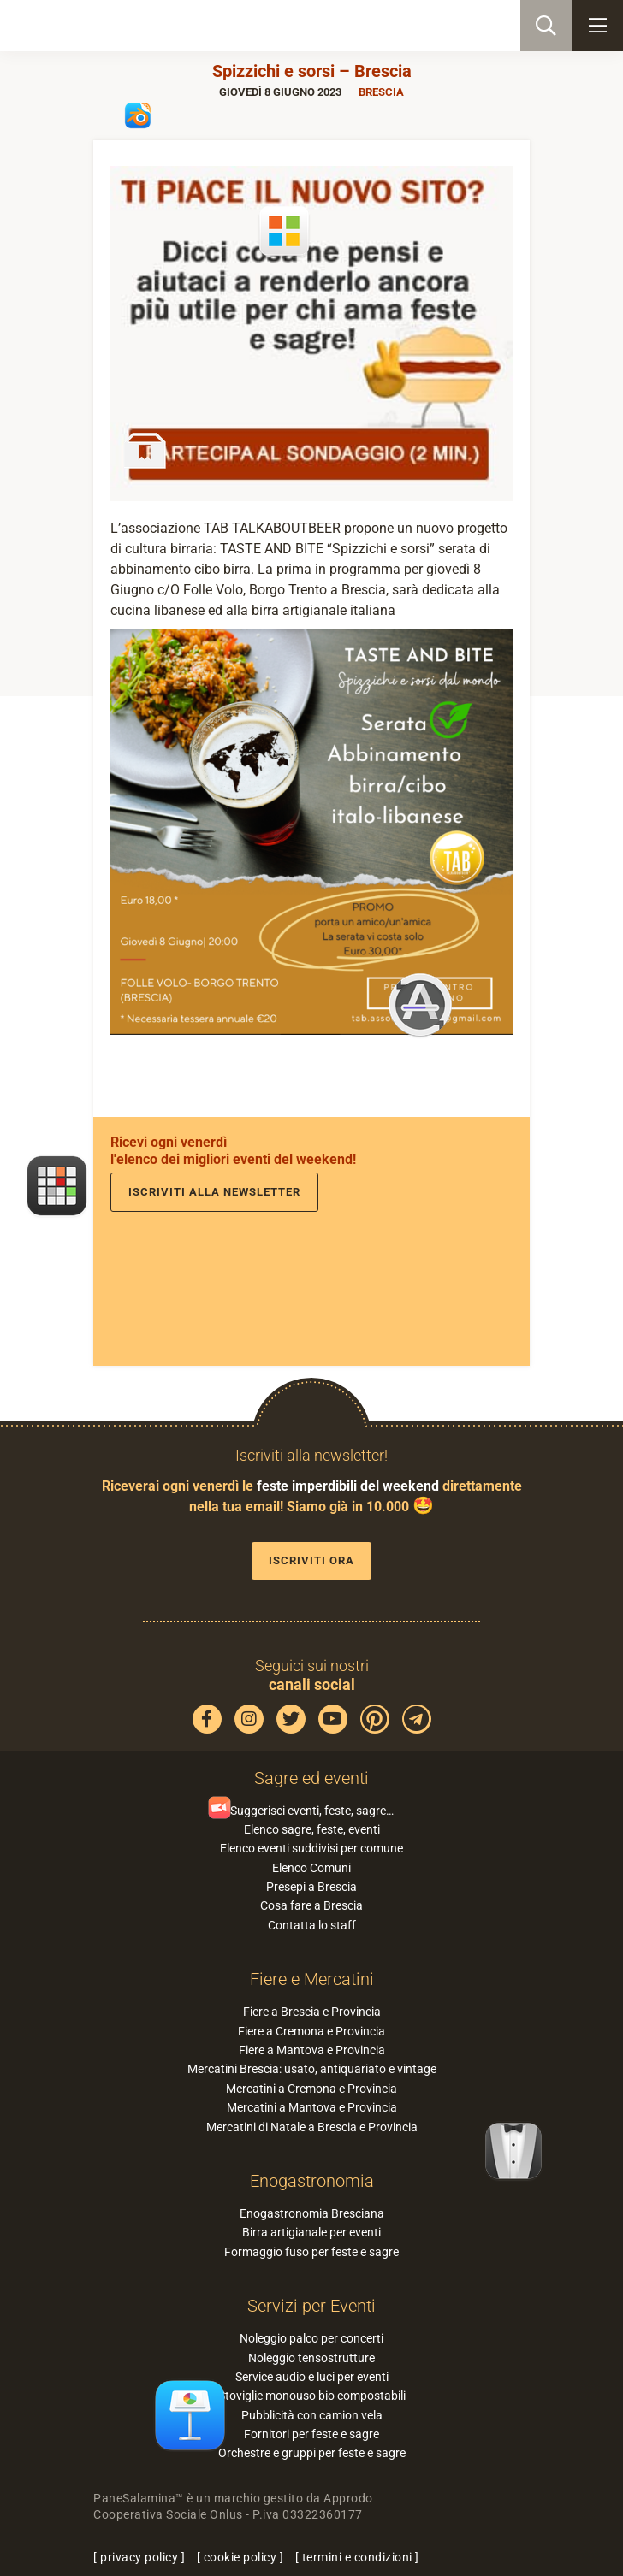 The height and width of the screenshot is (2576, 623). What do you see at coordinates (219, 1807) in the screenshot?
I see `open the screen recorder app` at bounding box center [219, 1807].